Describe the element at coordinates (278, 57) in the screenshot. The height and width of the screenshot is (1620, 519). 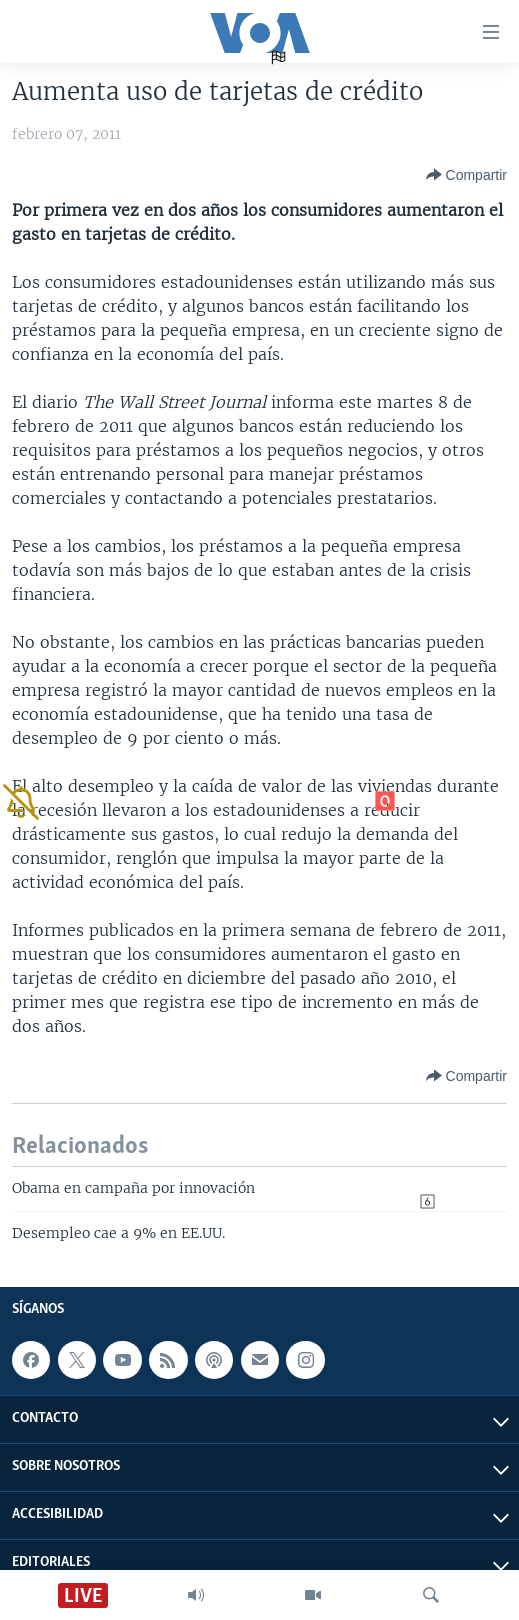
I see `indicates finish line or goal completion` at that location.